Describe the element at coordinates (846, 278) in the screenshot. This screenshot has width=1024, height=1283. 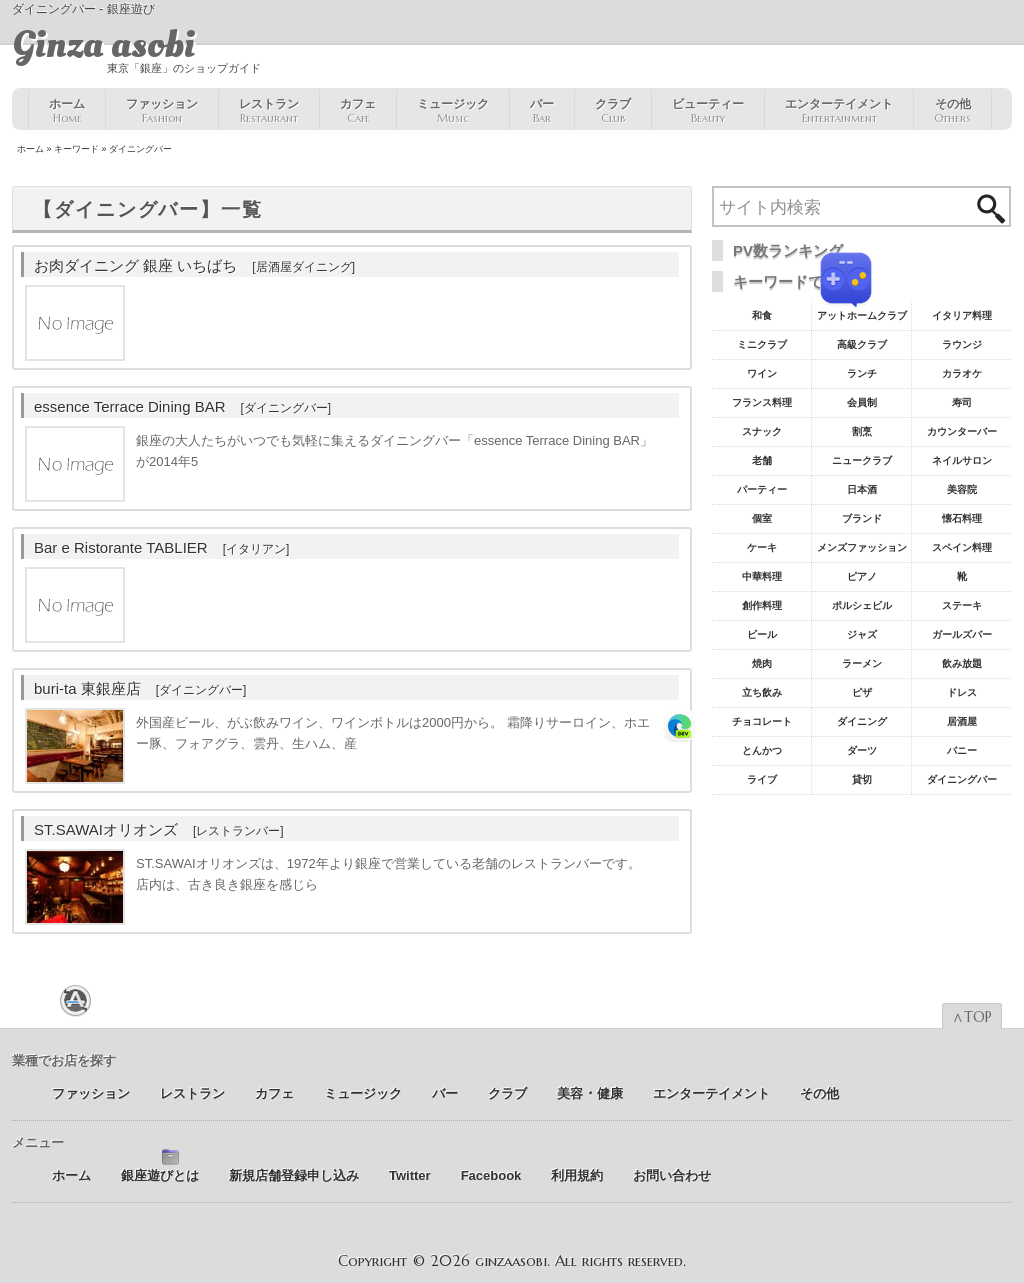
I see `open dissent messaging app` at that location.